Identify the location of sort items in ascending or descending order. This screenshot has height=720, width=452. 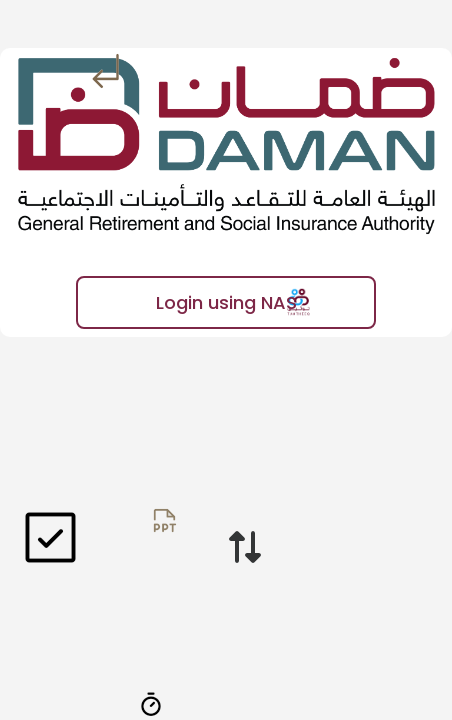
(245, 547).